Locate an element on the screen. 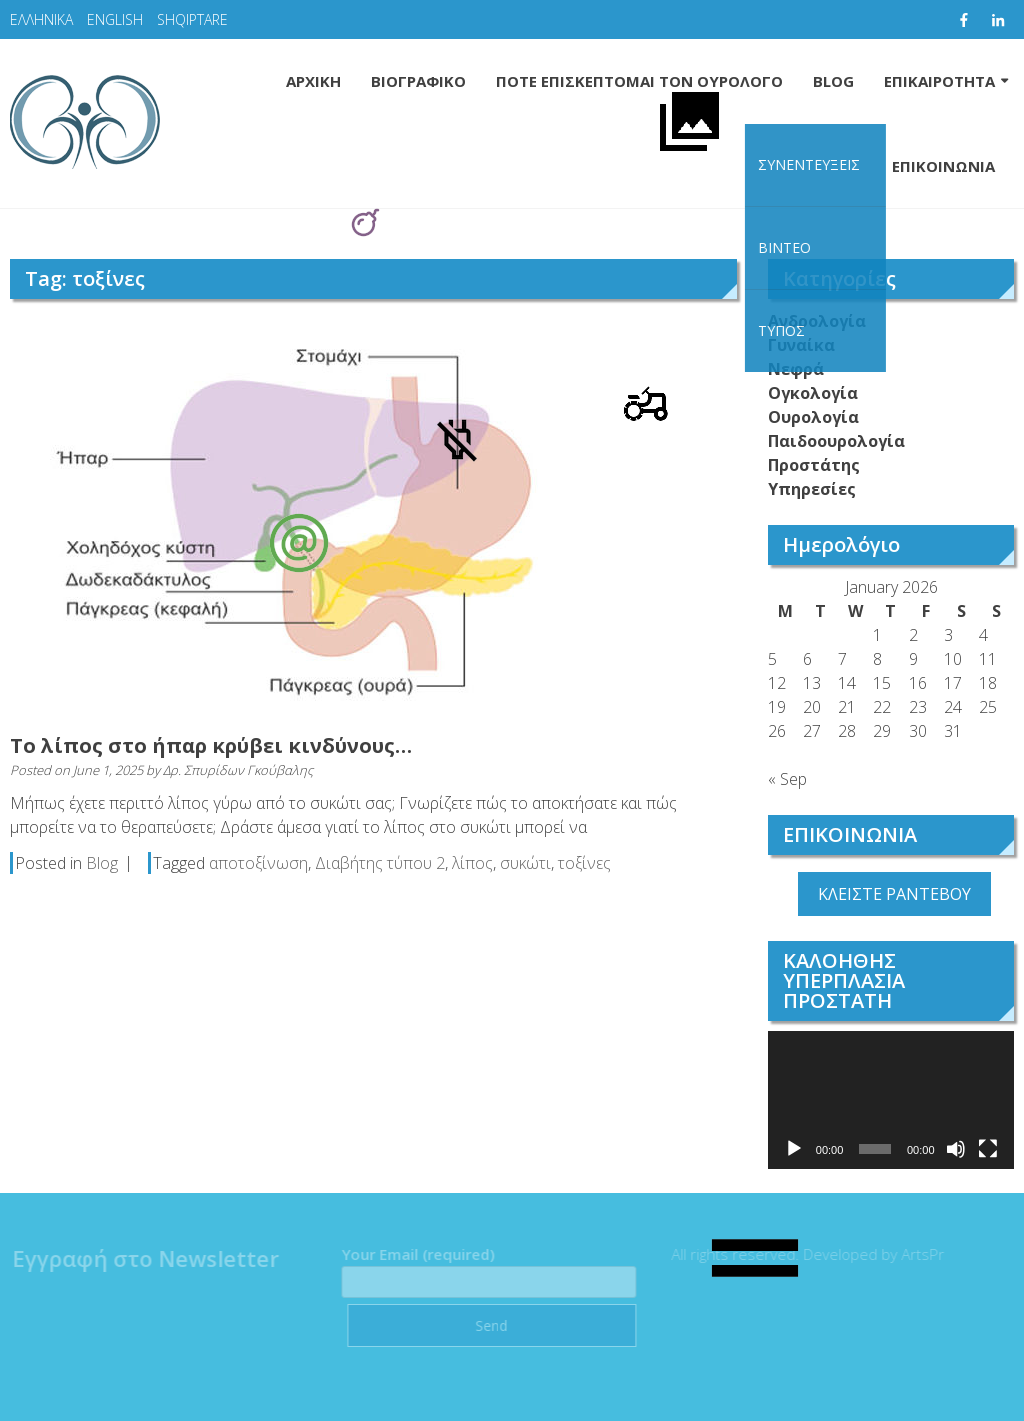  view photo collections or albums is located at coordinates (689, 121).